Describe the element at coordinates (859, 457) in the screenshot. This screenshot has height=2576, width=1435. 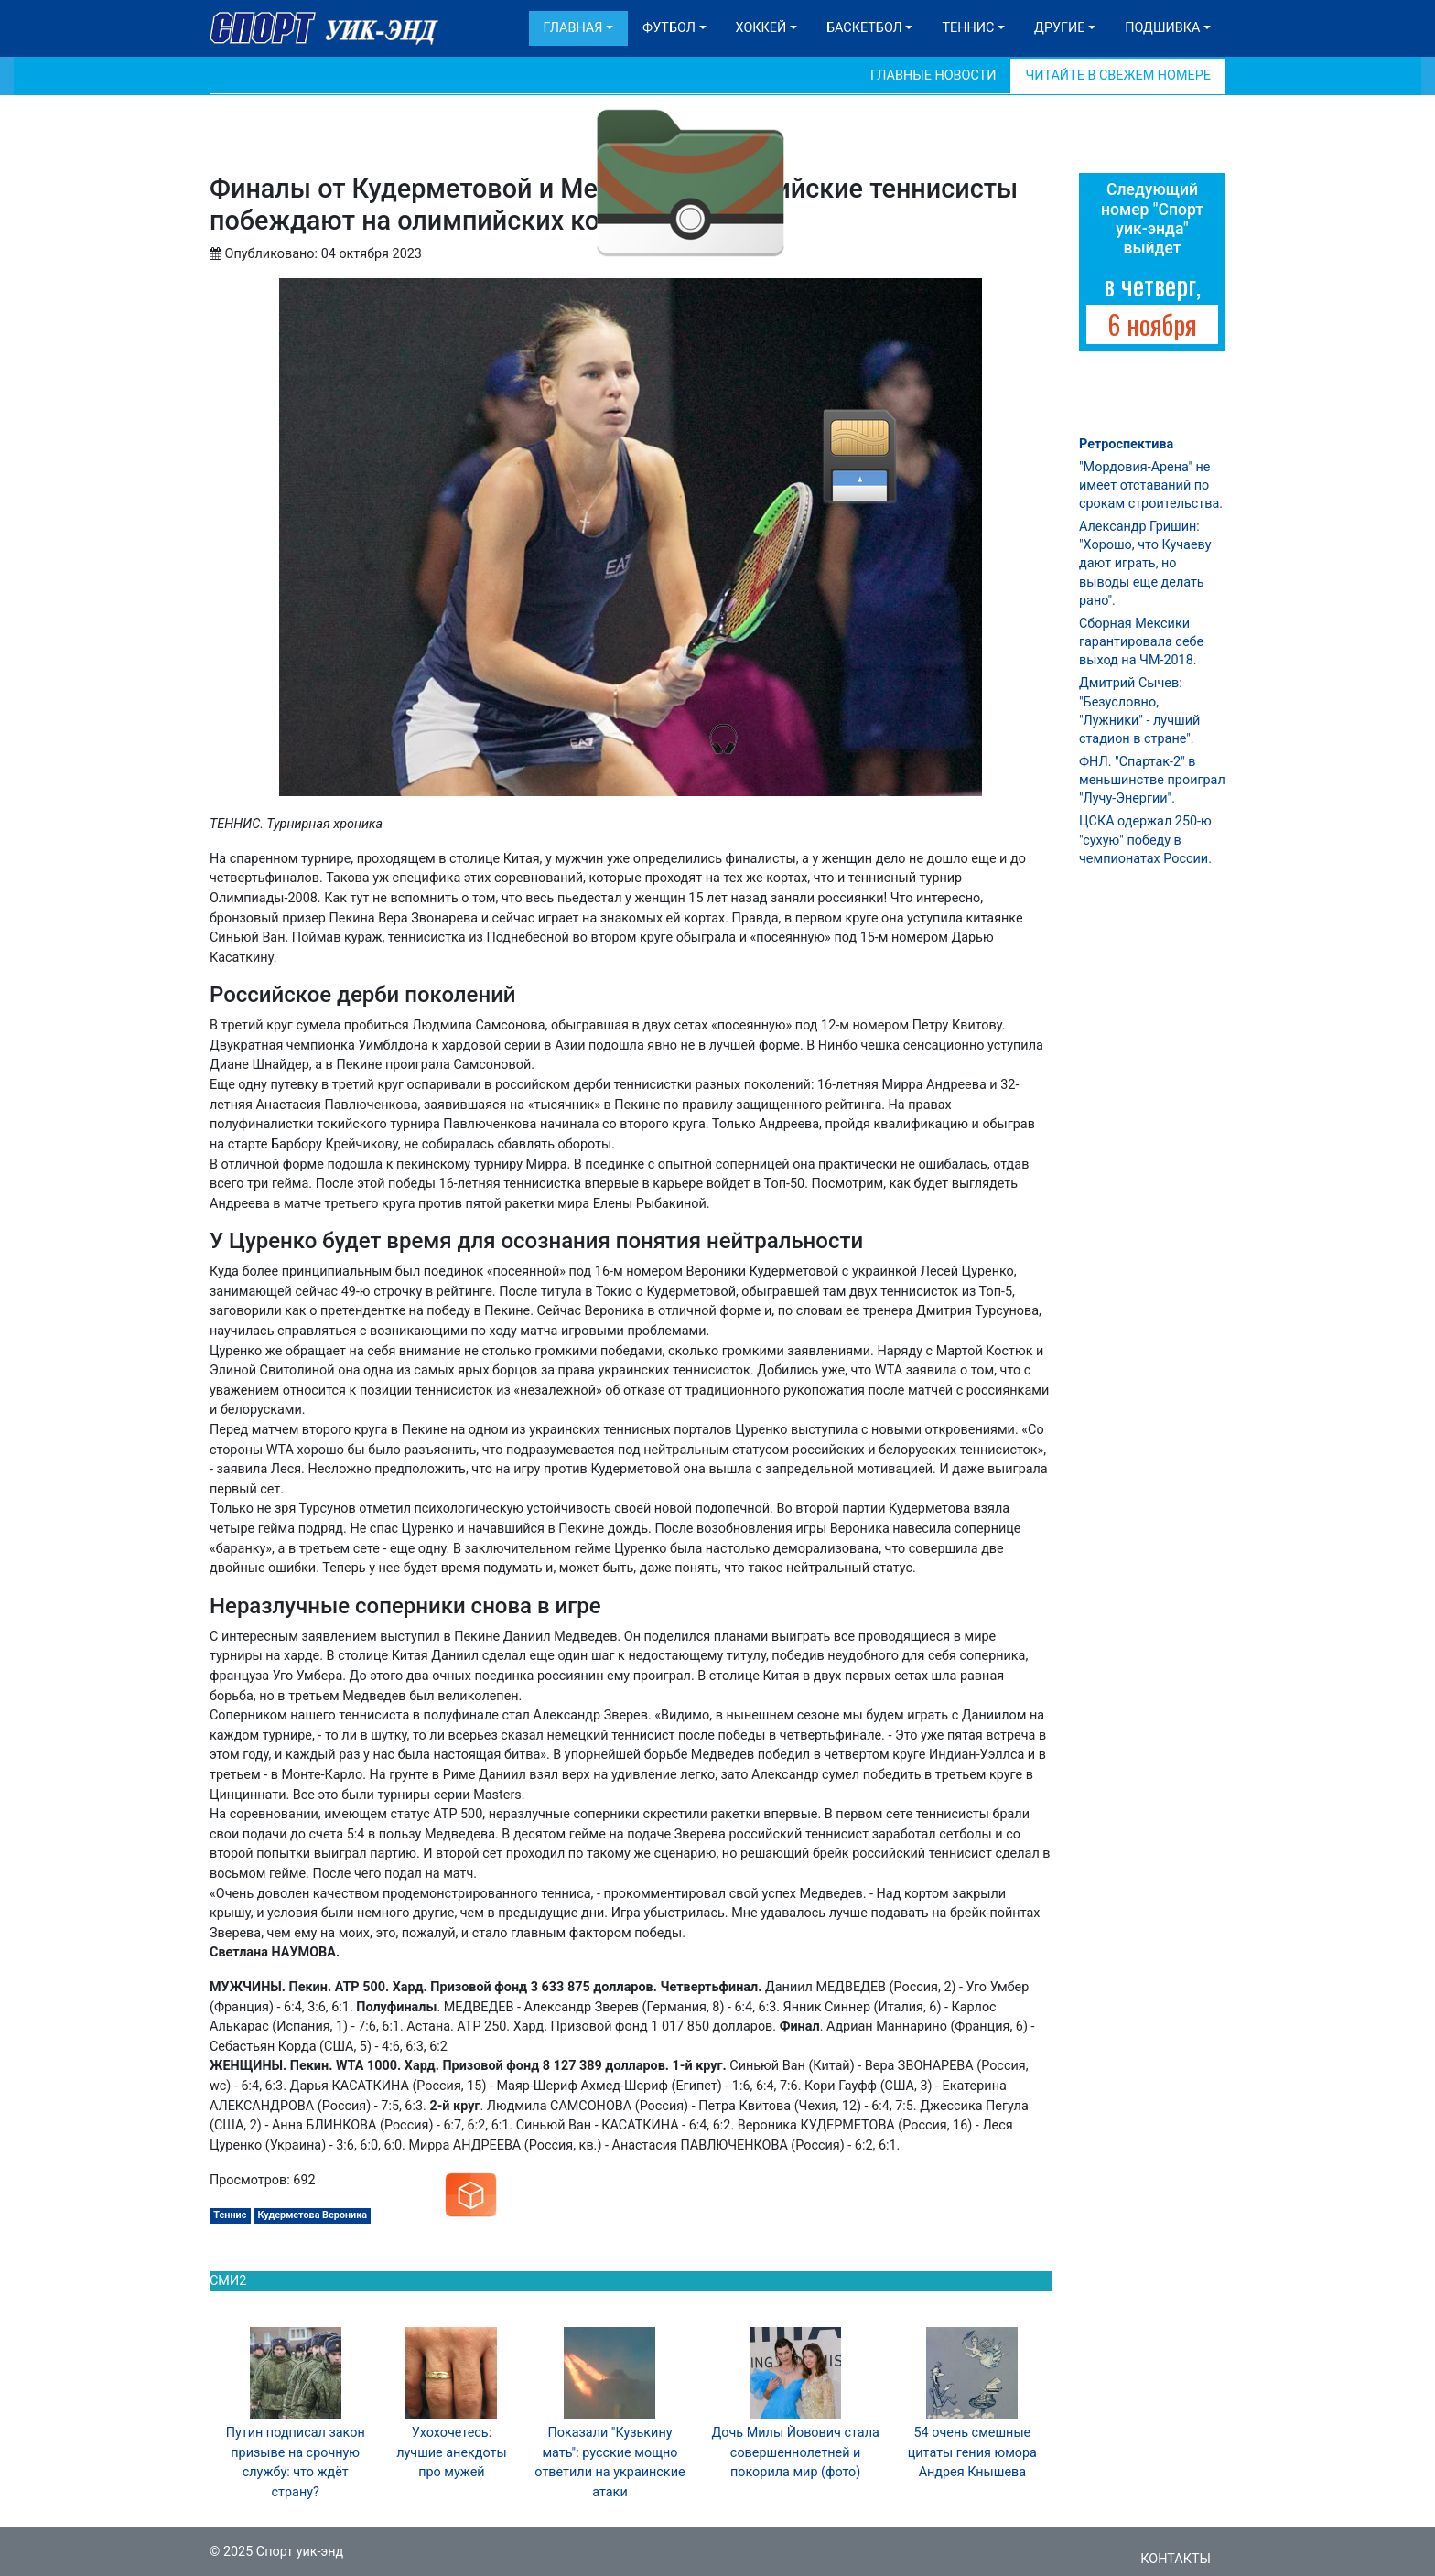
I see `smartmedia memory card storage device` at that location.